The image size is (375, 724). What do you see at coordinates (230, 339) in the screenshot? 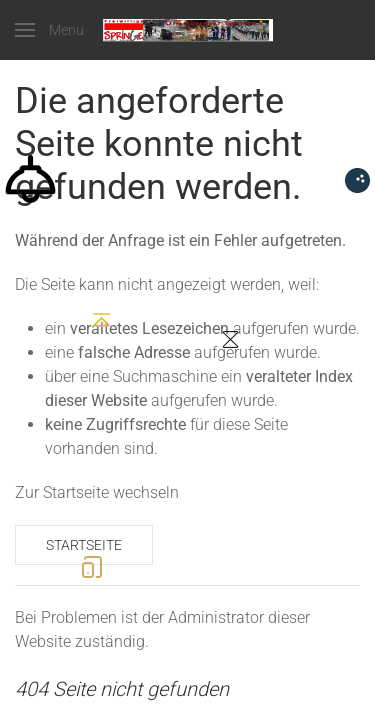
I see `indicates loading or processing in progress` at bounding box center [230, 339].